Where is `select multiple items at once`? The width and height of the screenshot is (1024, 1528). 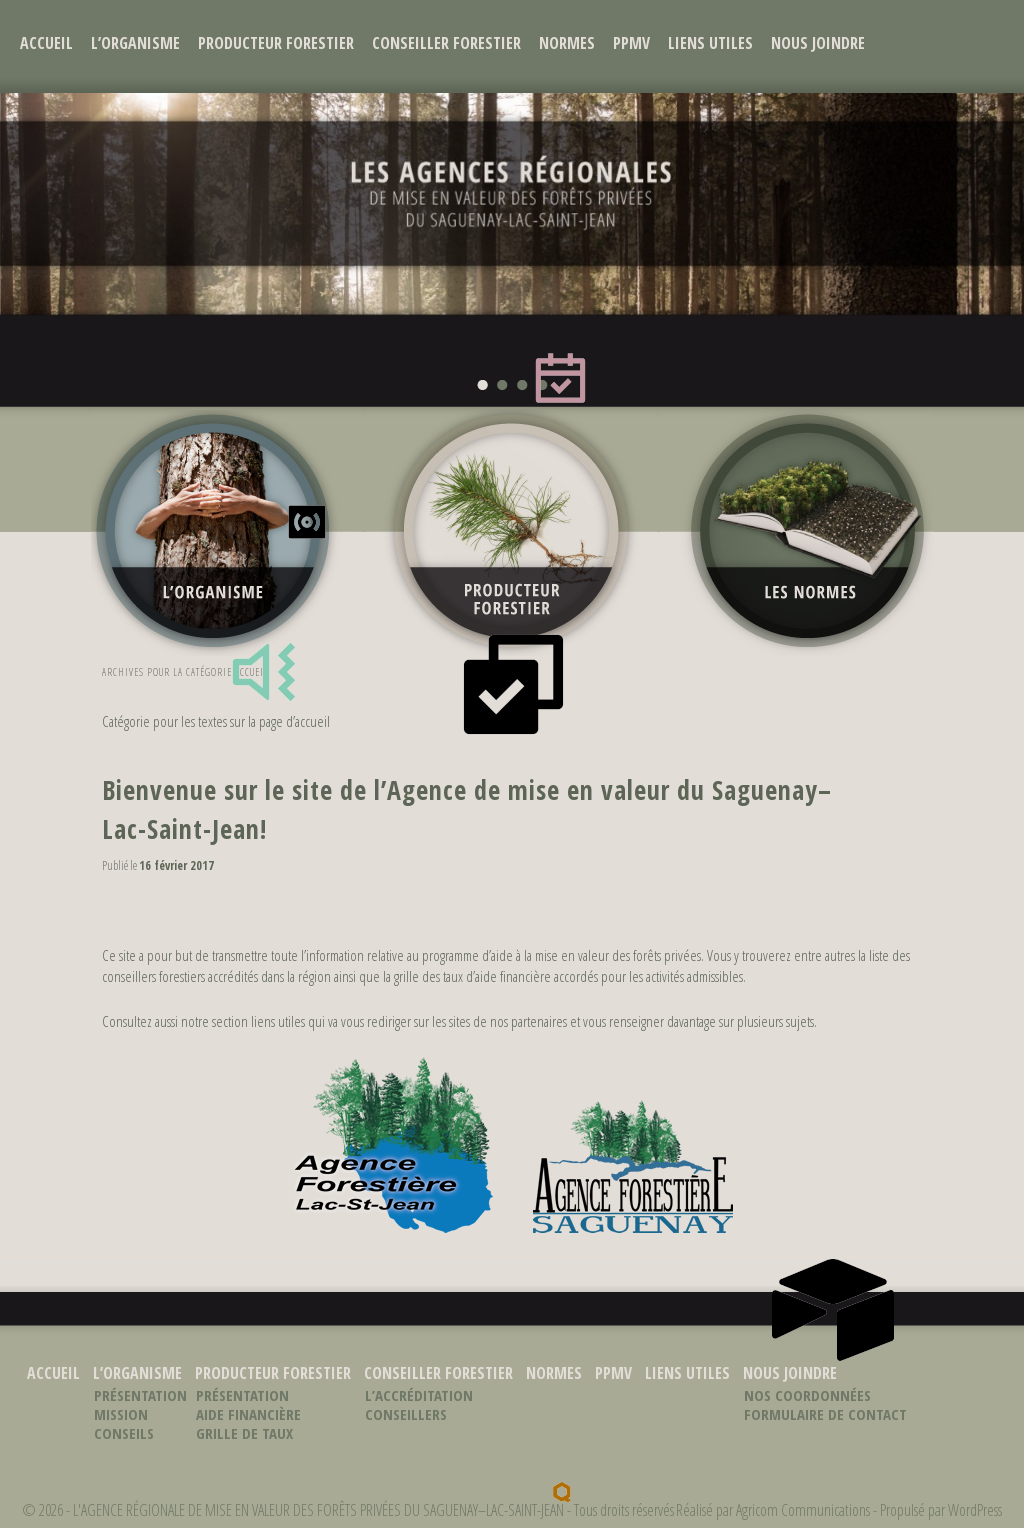
select multiple items at once is located at coordinates (513, 684).